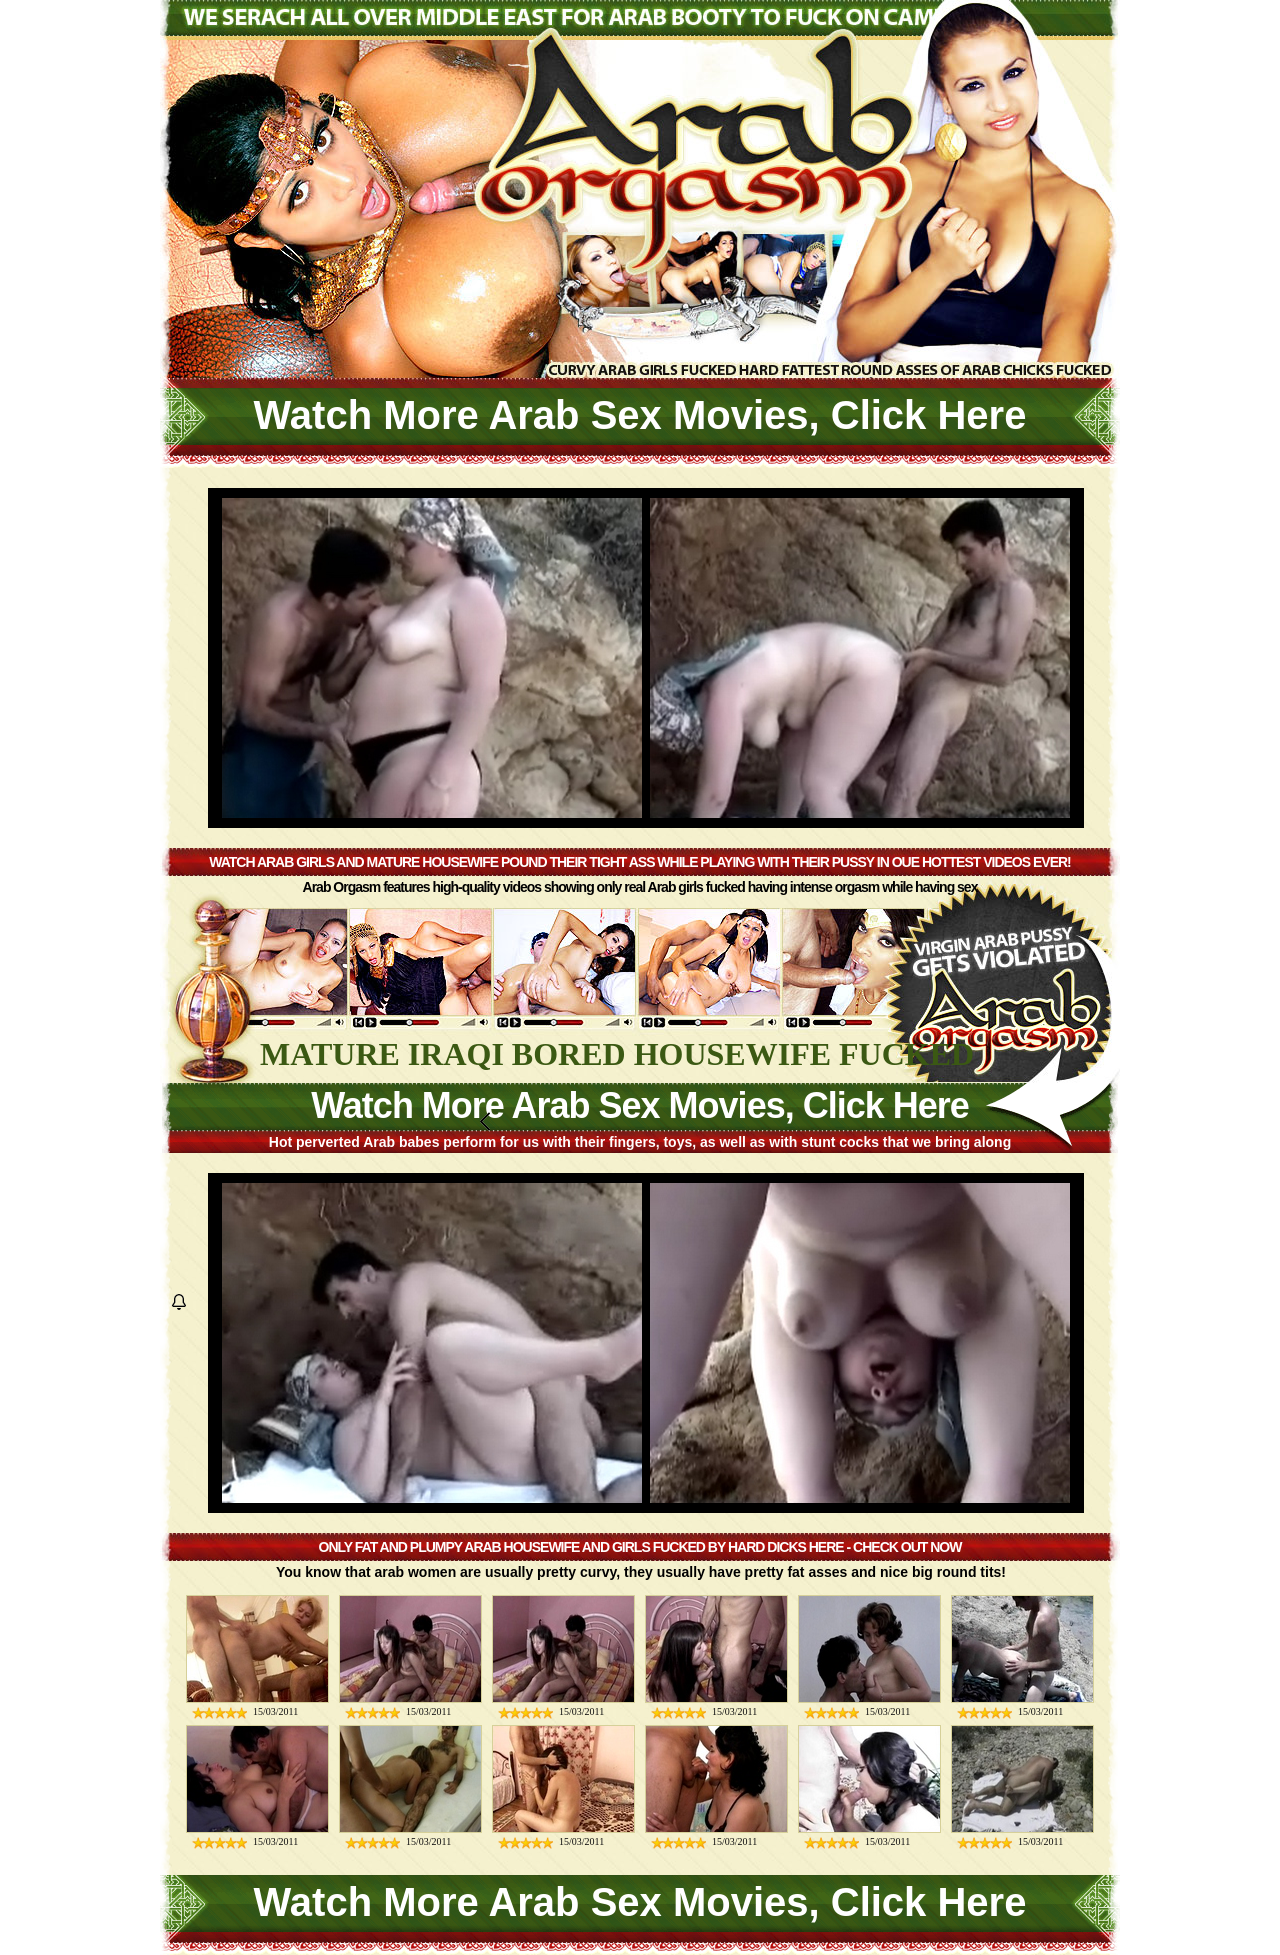 The width and height of the screenshot is (1280, 1955). I want to click on go back to the previous page, so click(485, 1121).